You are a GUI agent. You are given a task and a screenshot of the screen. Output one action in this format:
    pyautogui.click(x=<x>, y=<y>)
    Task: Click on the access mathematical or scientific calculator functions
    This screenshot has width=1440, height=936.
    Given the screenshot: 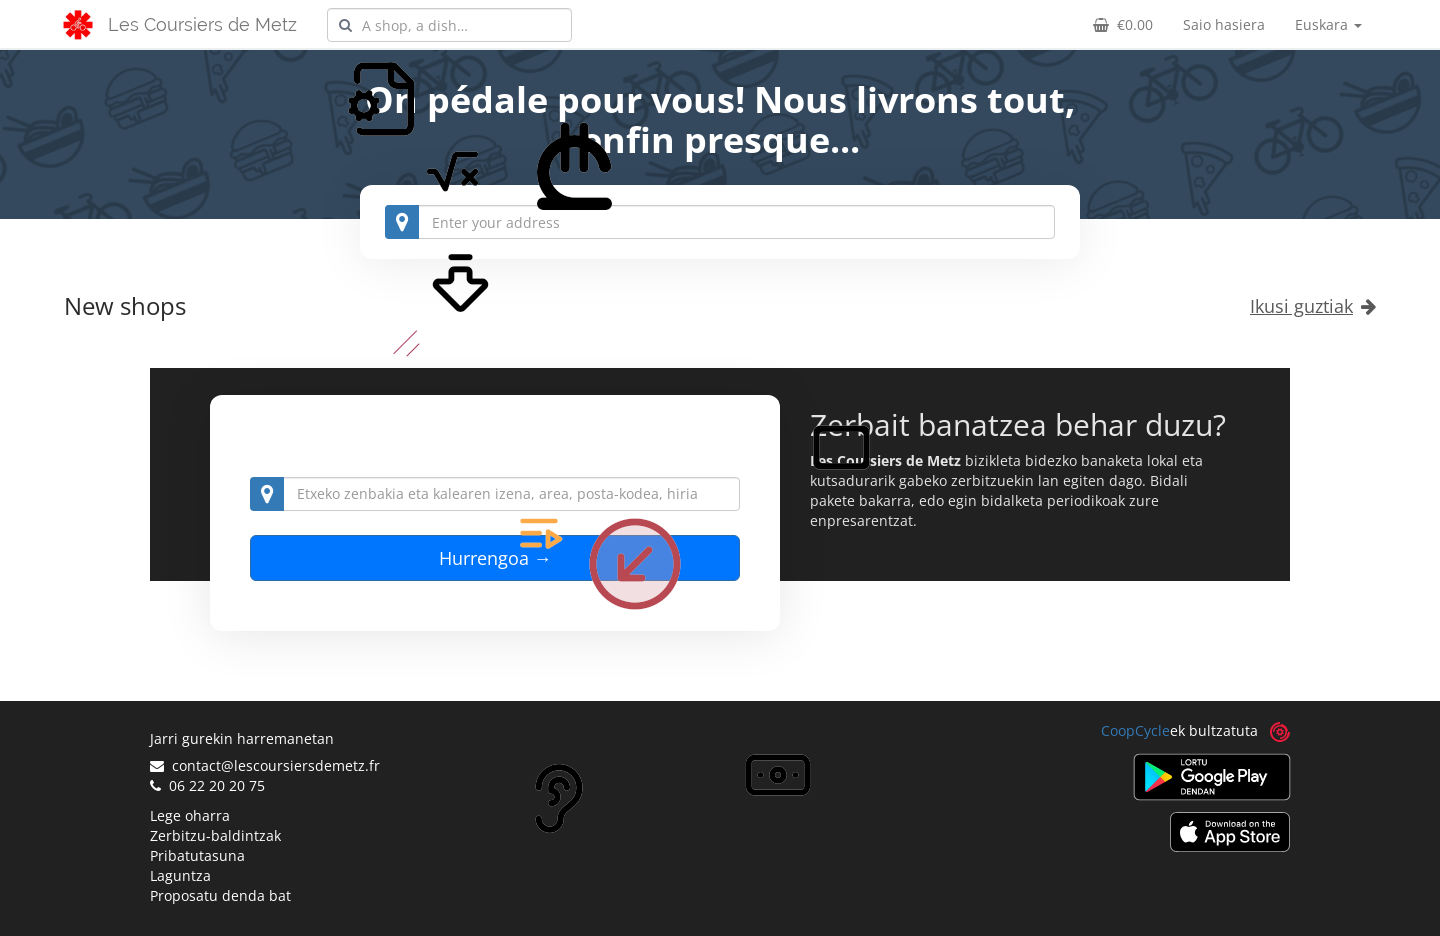 What is the action you would take?
    pyautogui.click(x=452, y=171)
    